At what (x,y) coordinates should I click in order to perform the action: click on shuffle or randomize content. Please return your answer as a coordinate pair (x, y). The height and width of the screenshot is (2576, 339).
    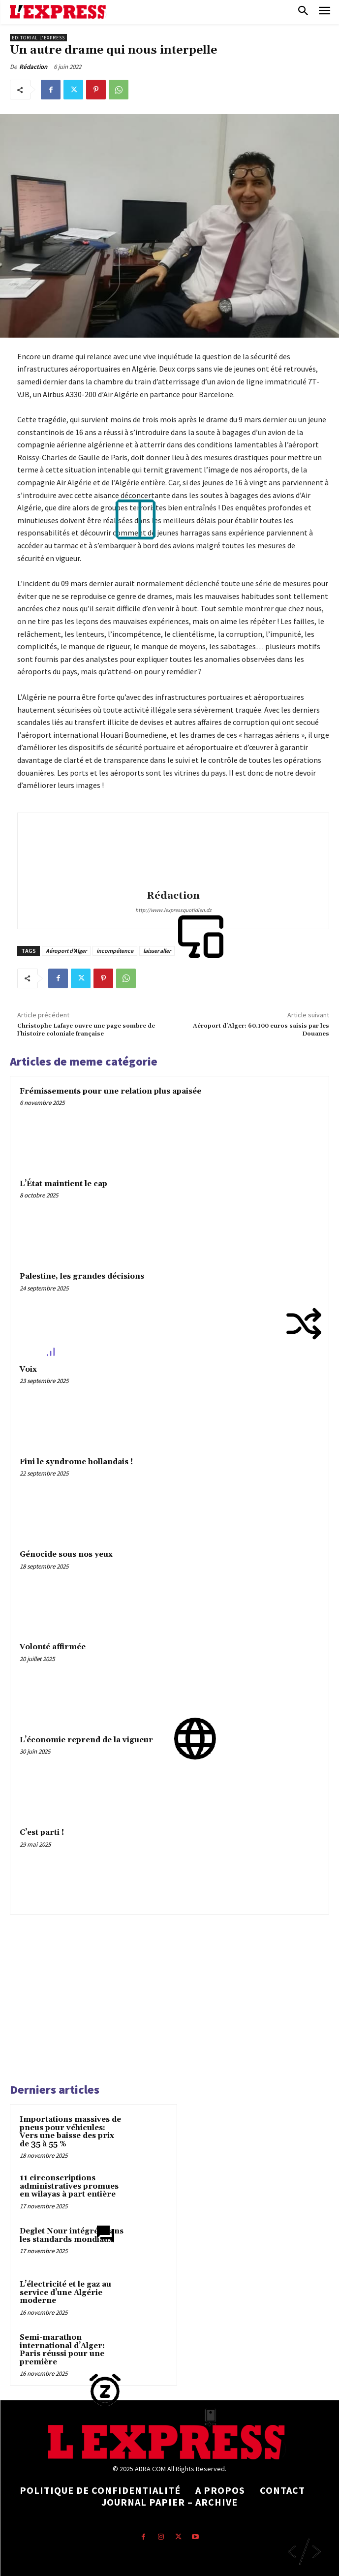
    Looking at the image, I should click on (304, 1323).